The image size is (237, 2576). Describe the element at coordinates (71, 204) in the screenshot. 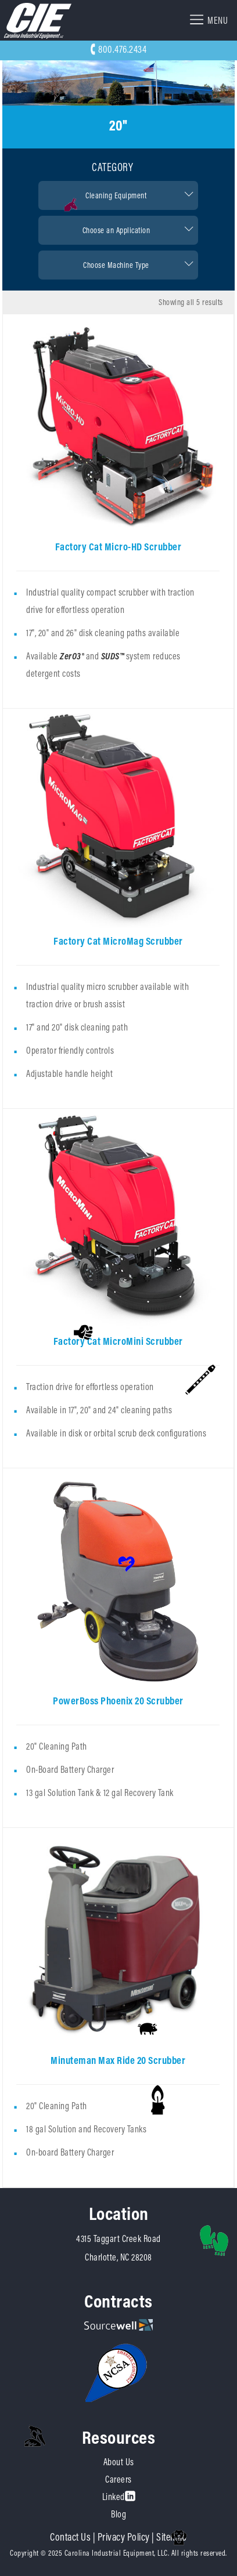

I see `represents a donkey character or unit in a game` at that location.